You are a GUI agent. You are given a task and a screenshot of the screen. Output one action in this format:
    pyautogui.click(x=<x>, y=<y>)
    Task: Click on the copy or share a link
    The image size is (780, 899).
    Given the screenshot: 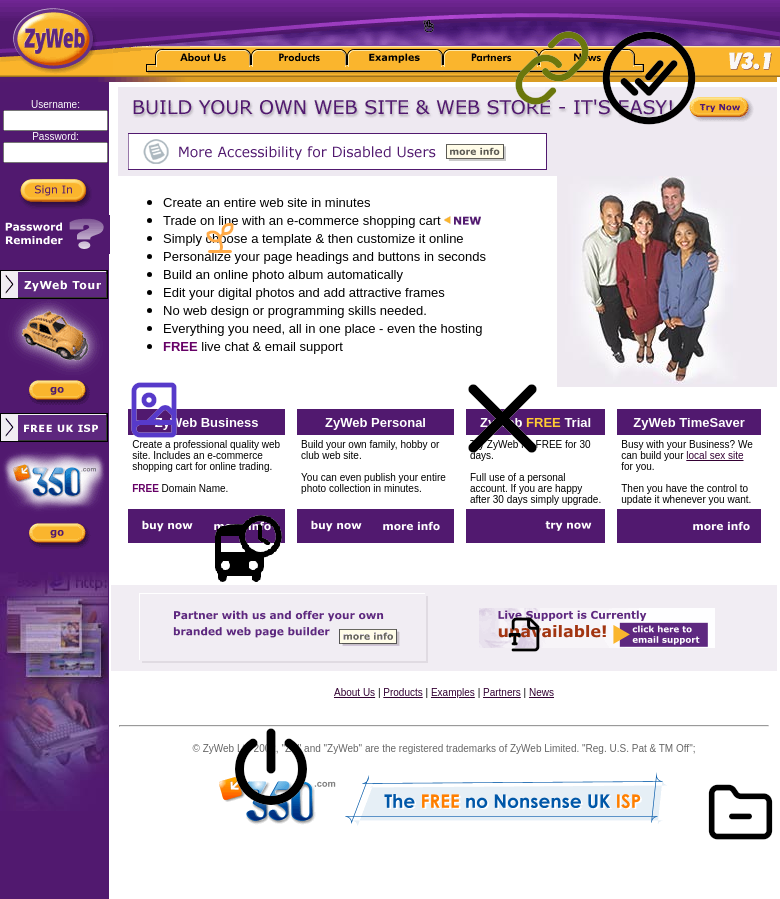 What is the action you would take?
    pyautogui.click(x=552, y=68)
    